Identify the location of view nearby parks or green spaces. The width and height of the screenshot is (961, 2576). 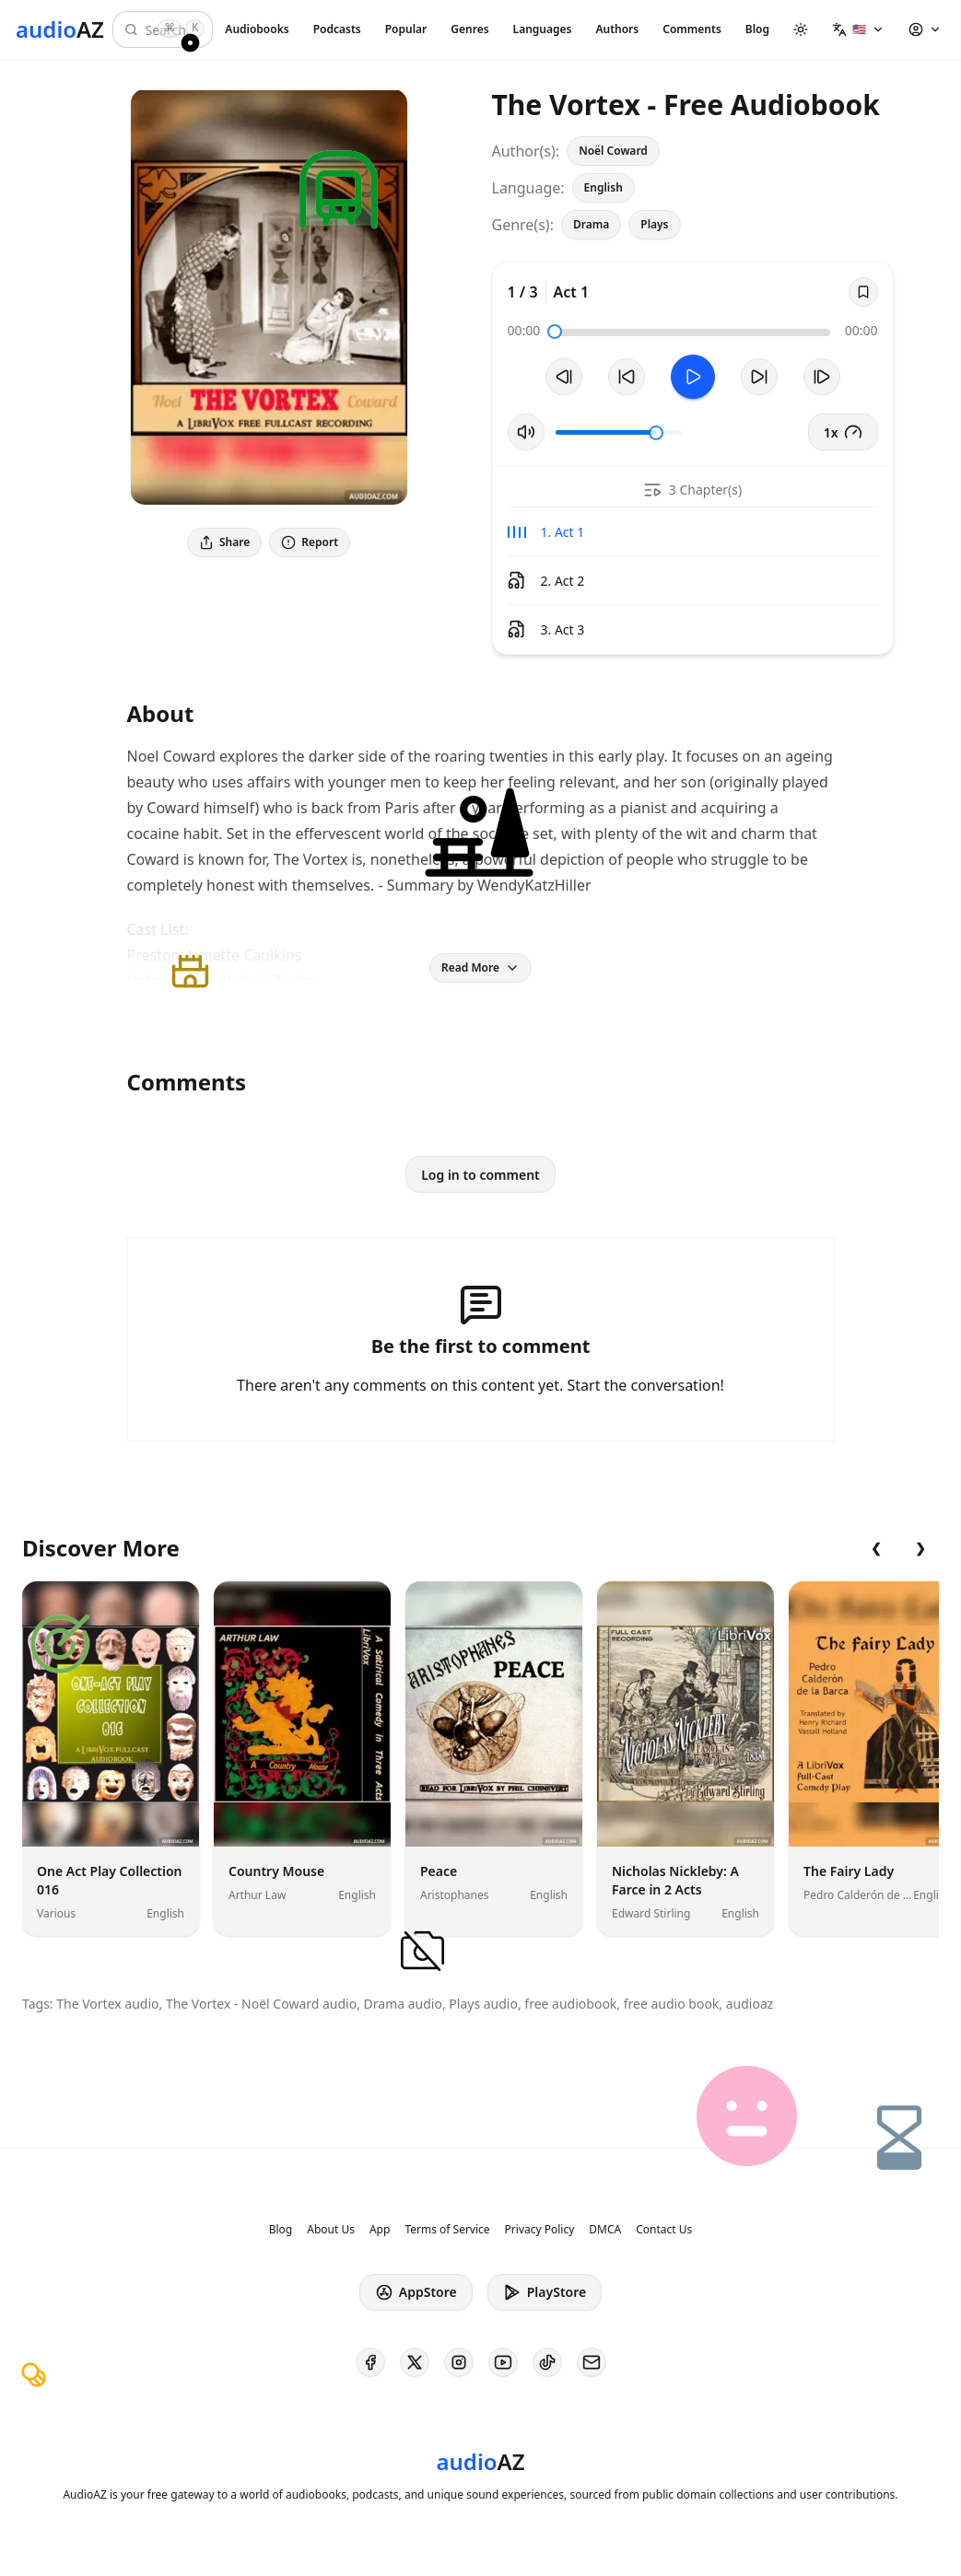
(479, 838).